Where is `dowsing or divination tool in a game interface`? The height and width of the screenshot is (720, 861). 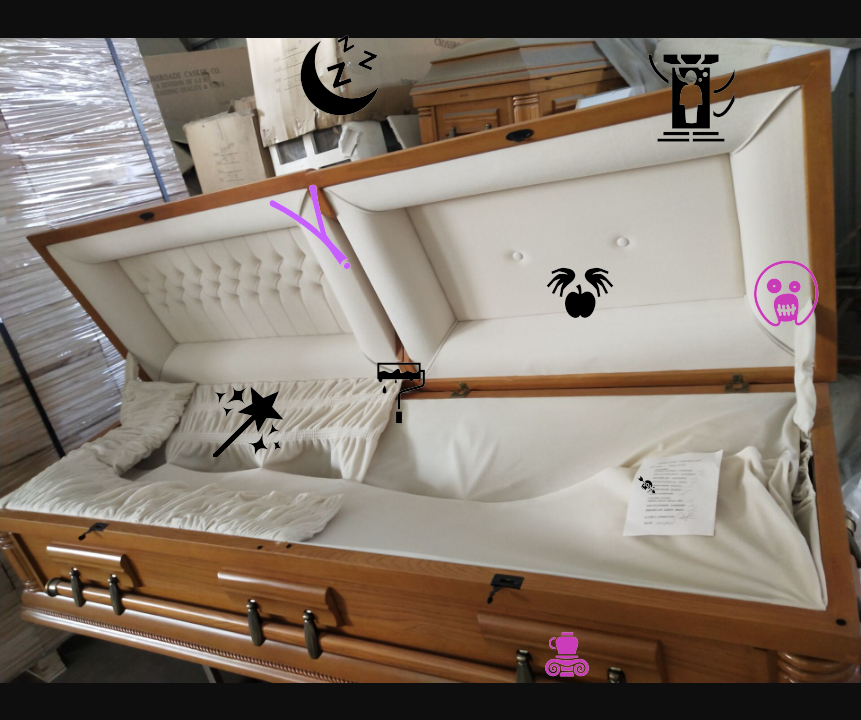
dowsing or divination tool in a game interface is located at coordinates (310, 227).